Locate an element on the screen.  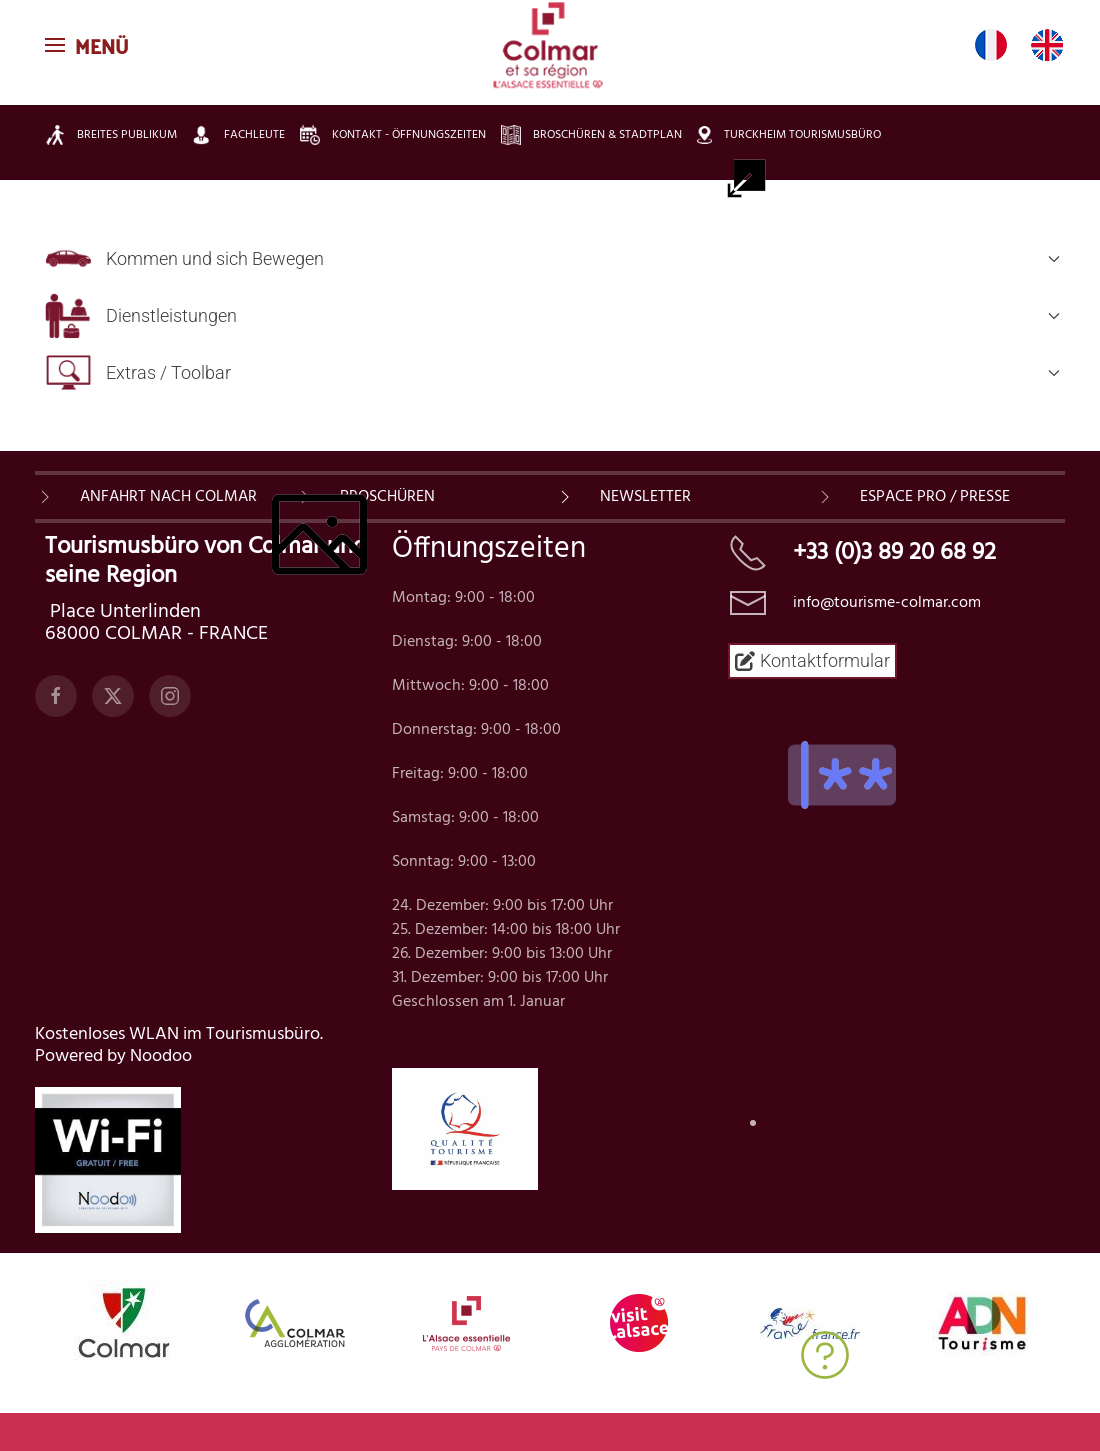
collapse or minimize a panel is located at coordinates (746, 178).